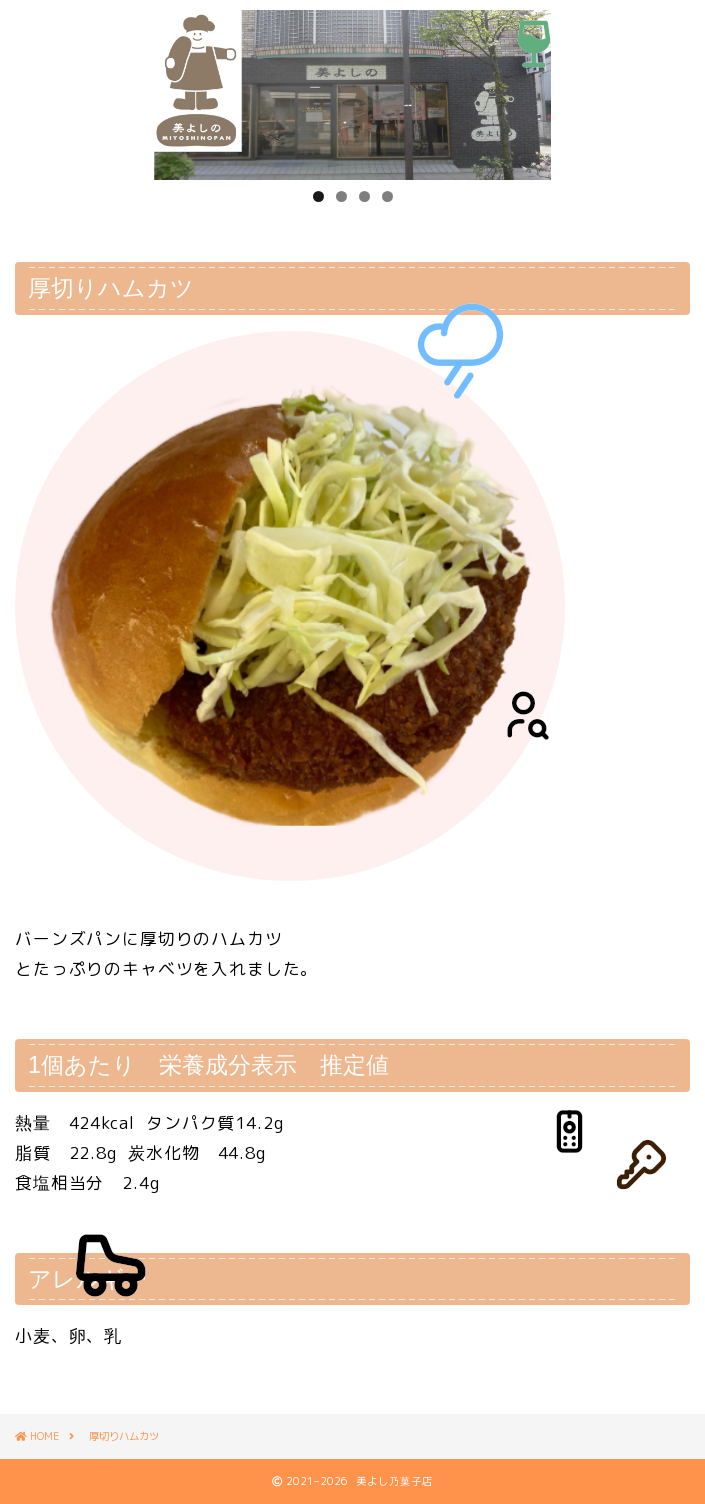 Image resolution: width=705 pixels, height=1504 pixels. Describe the element at coordinates (569, 1131) in the screenshot. I see `access remote control settings` at that location.